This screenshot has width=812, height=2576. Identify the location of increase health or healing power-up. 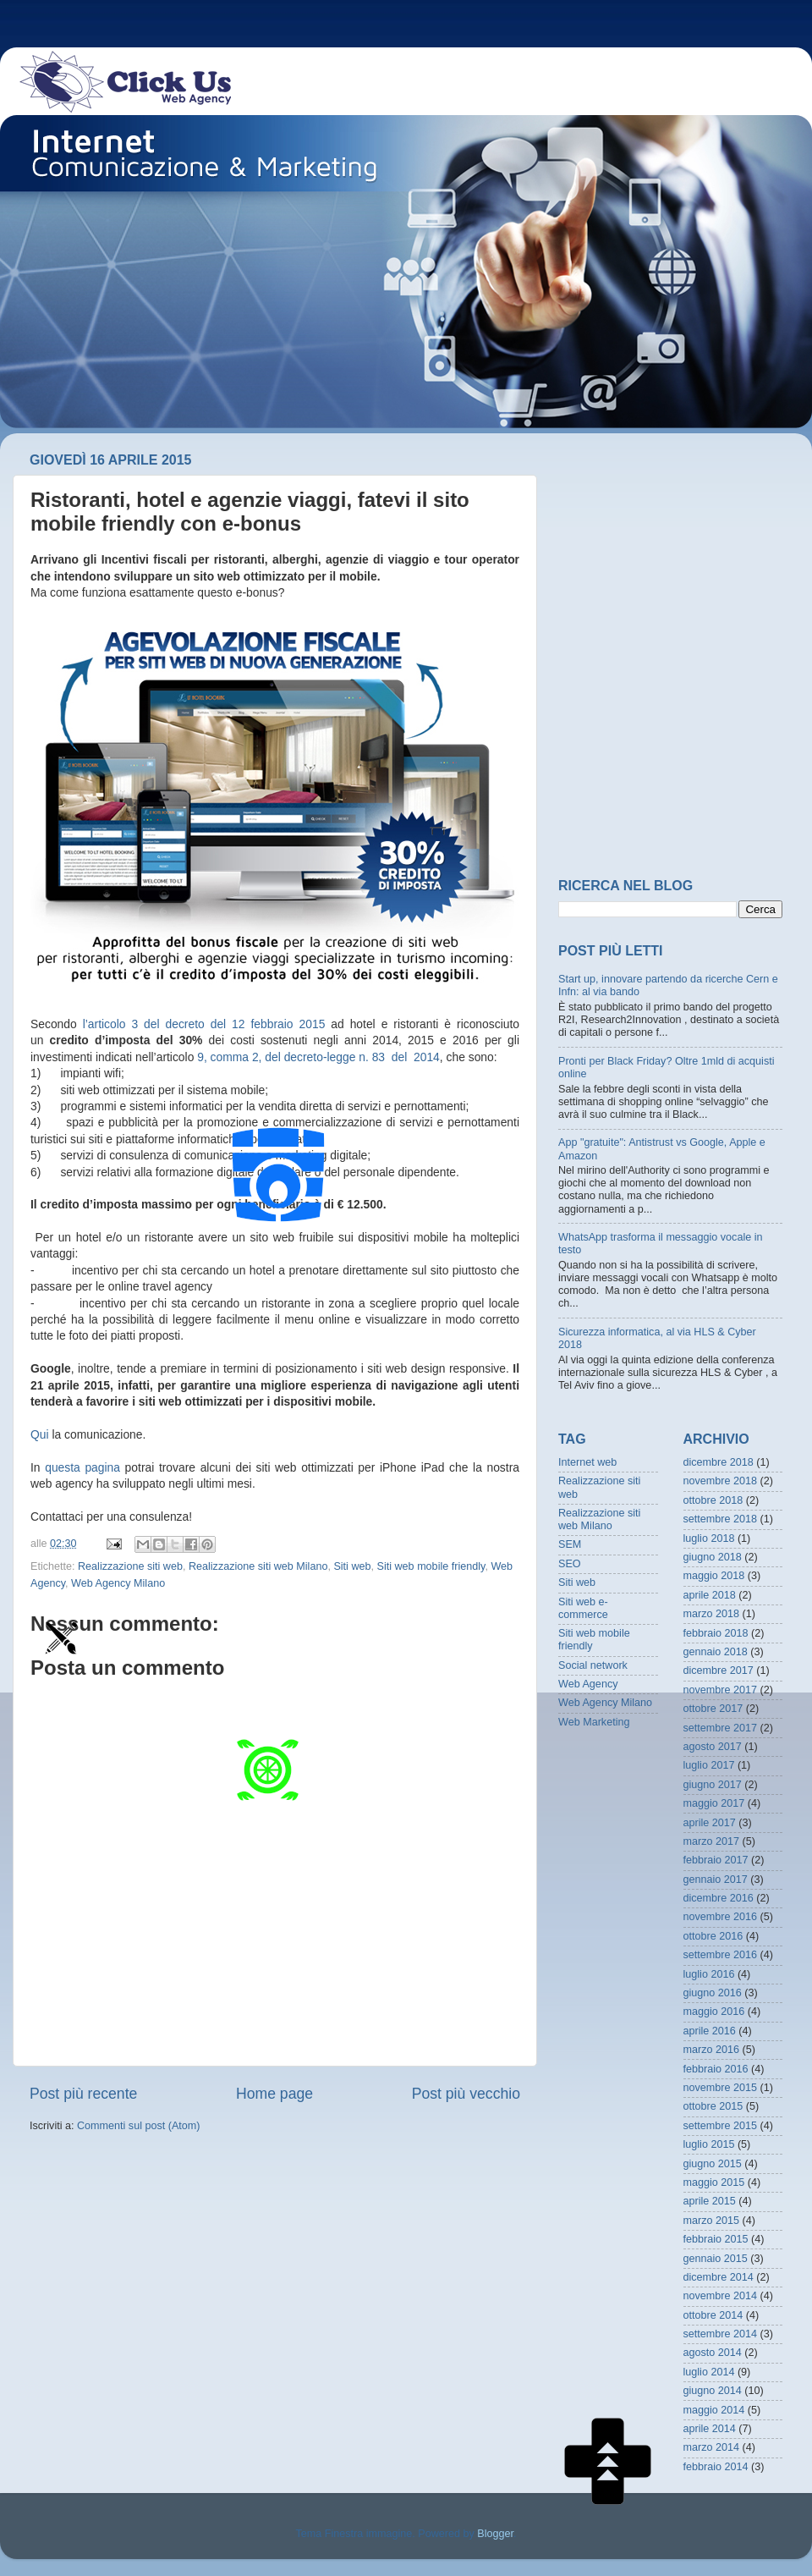
(607, 2461).